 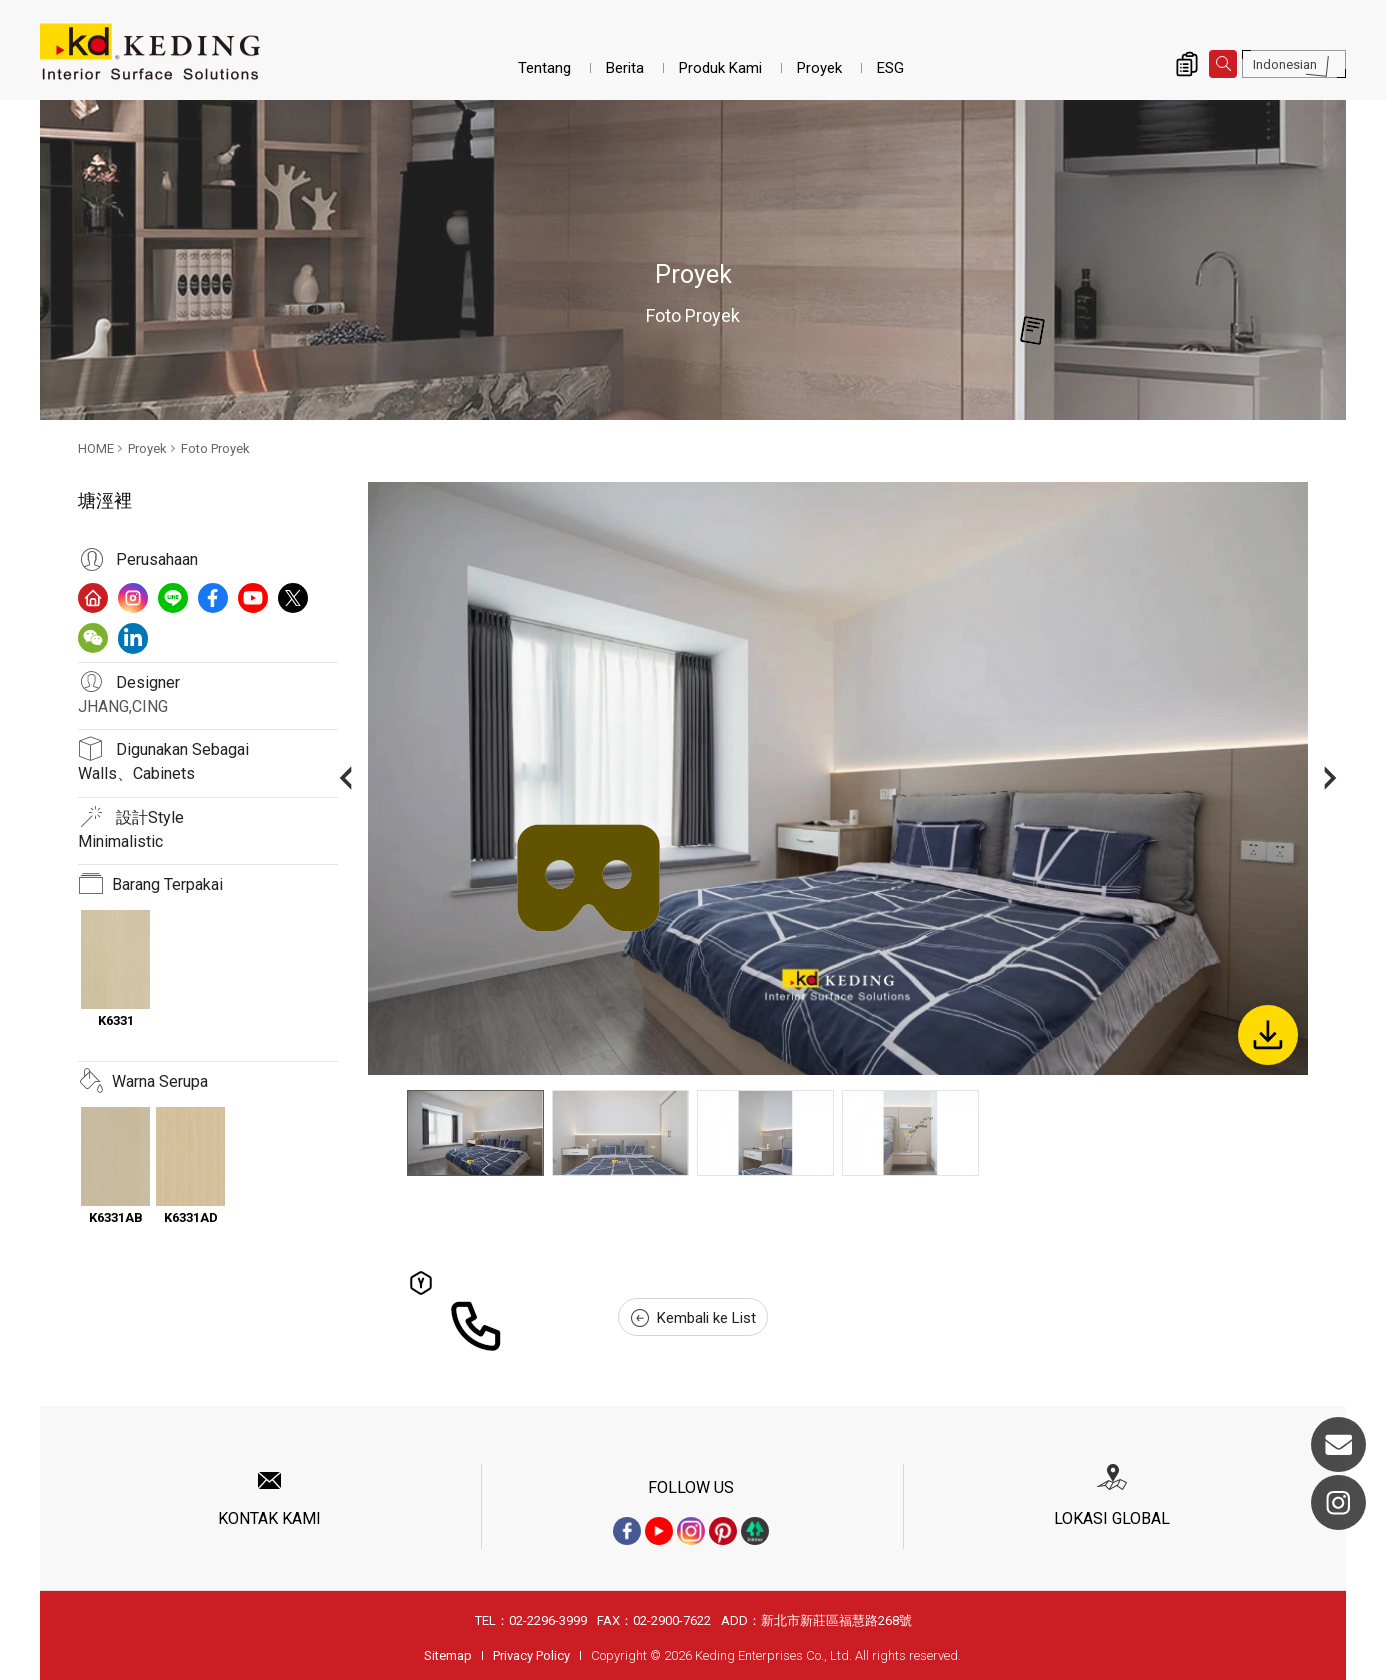 What do you see at coordinates (588, 874) in the screenshot?
I see `access virtual reality or VR mode` at bounding box center [588, 874].